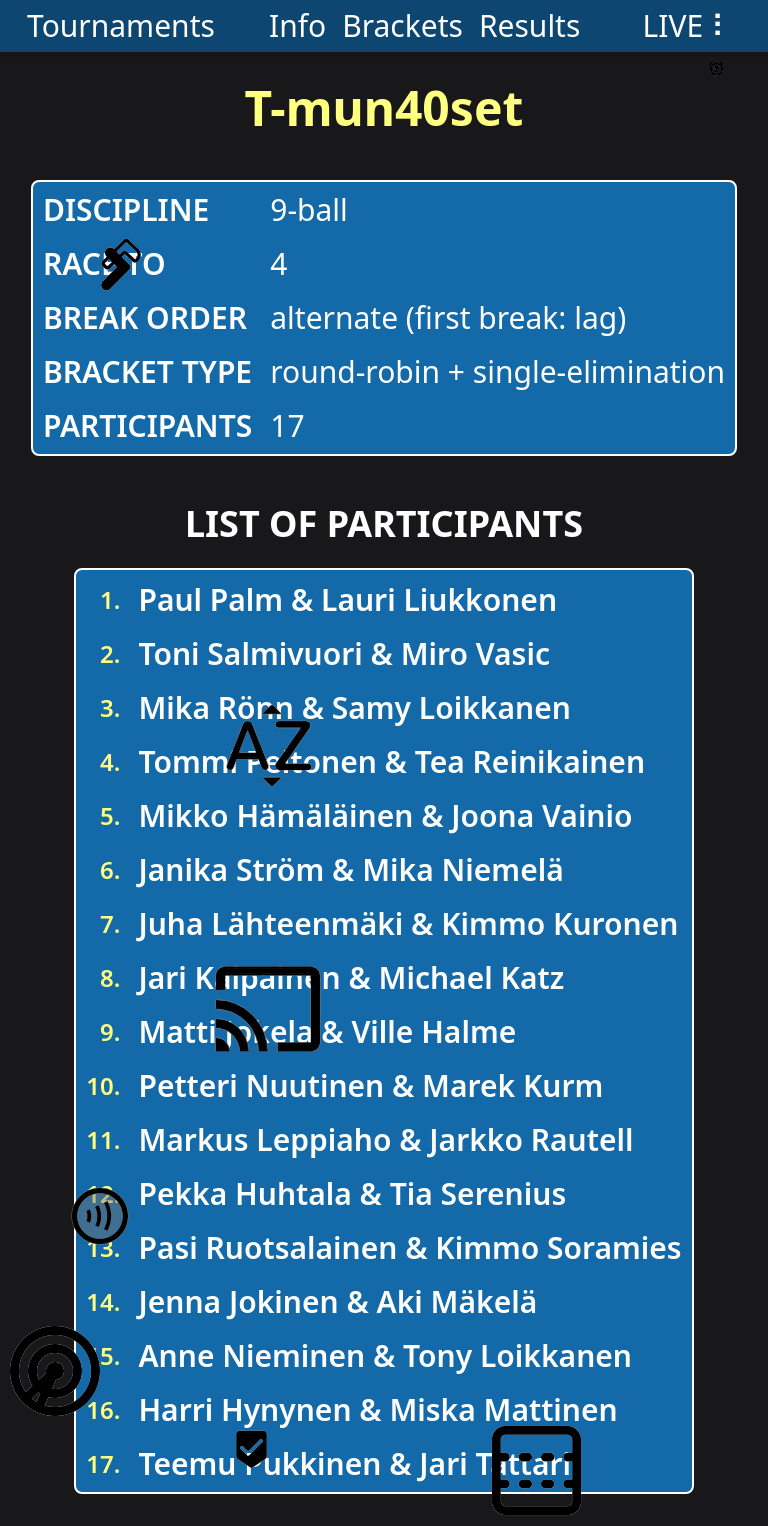 The width and height of the screenshot is (768, 1526). What do you see at coordinates (251, 1449) in the screenshot?
I see `indicates a verified or confirmed location` at bounding box center [251, 1449].